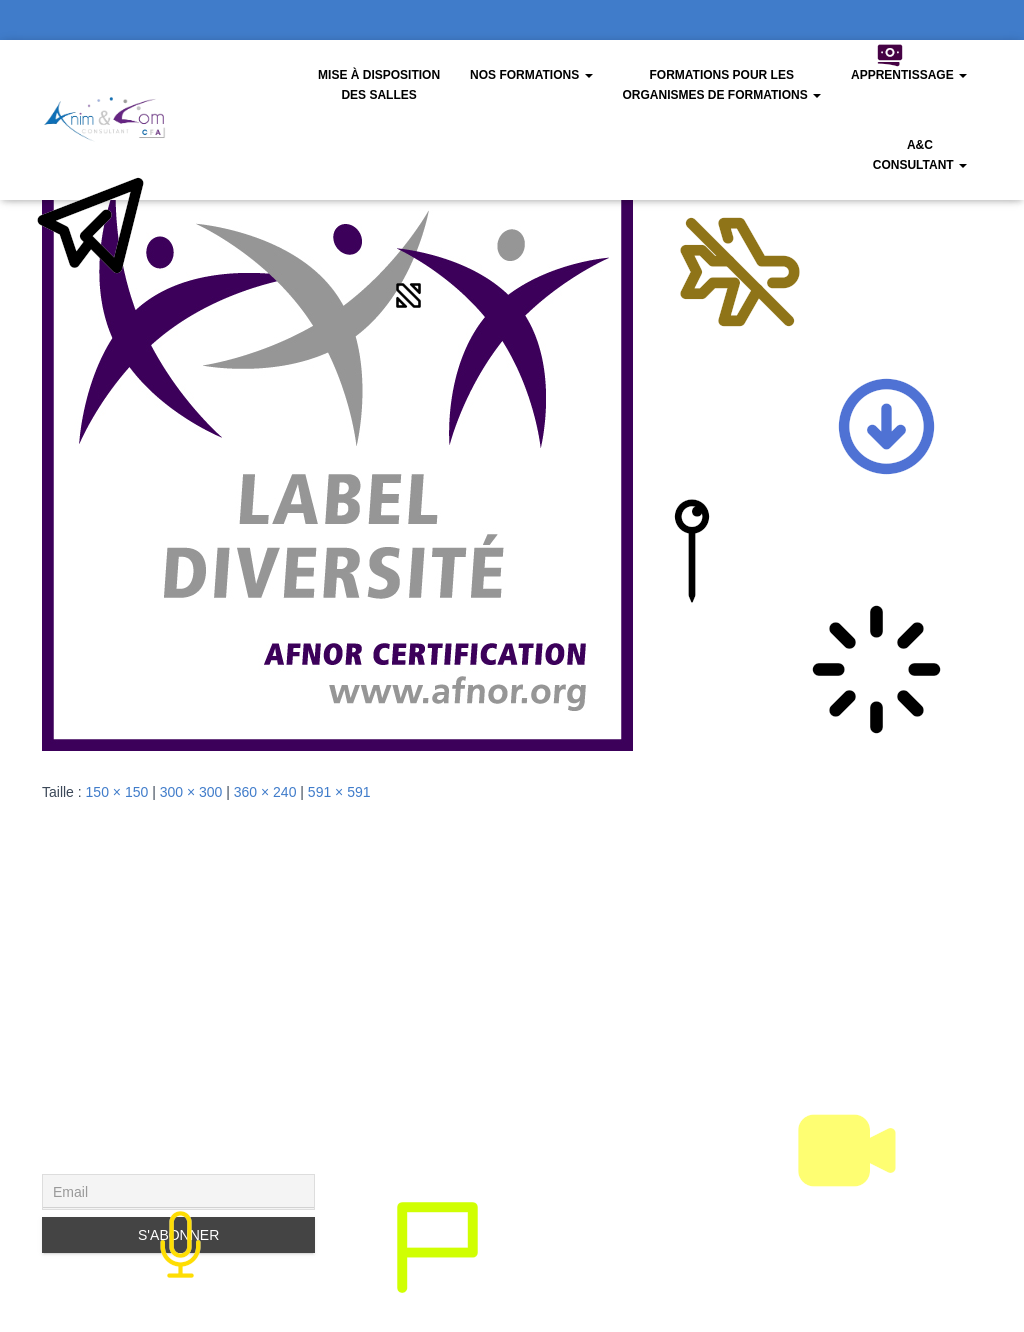  What do you see at coordinates (180, 1244) in the screenshot?
I see `tap to record audio or voice message` at bounding box center [180, 1244].